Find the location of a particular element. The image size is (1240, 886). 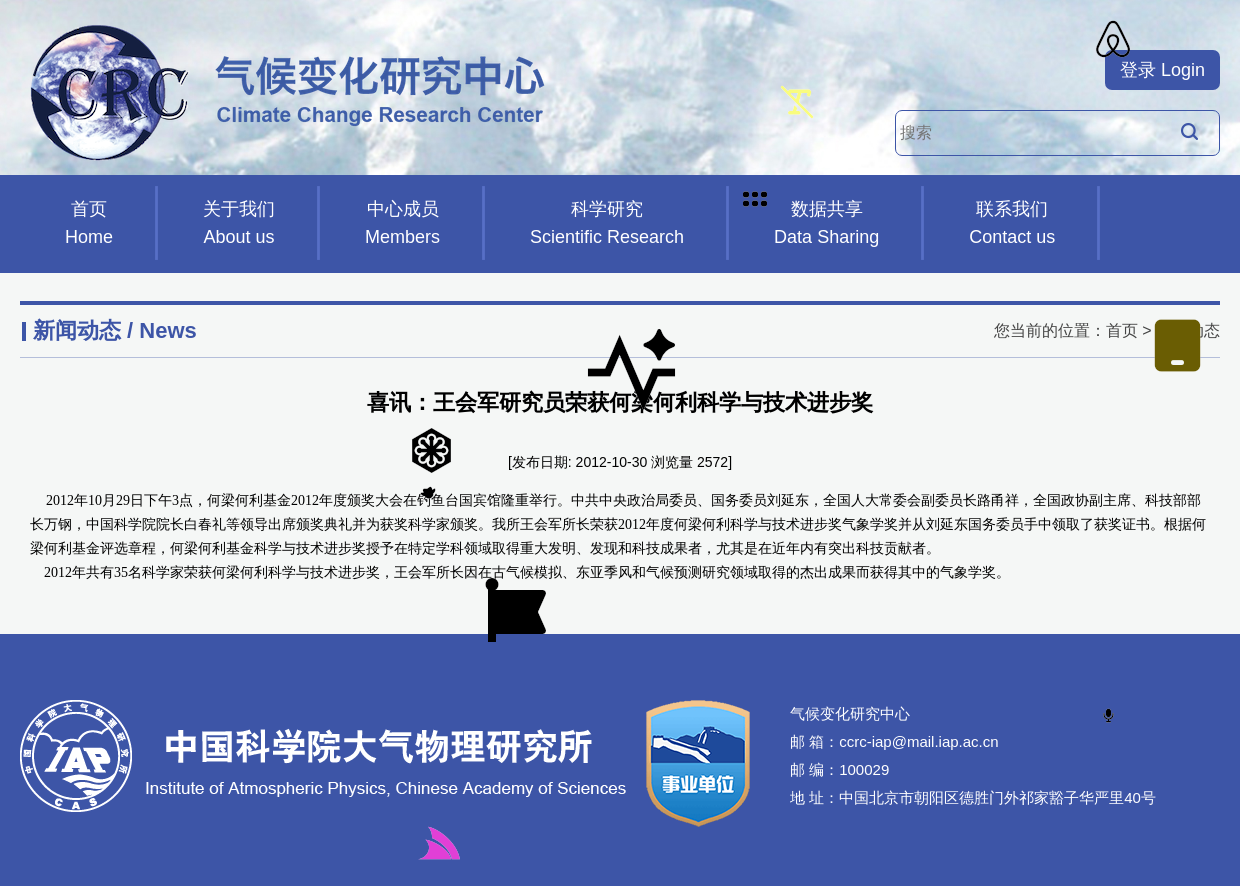

servicestack brand logo is located at coordinates (439, 843).